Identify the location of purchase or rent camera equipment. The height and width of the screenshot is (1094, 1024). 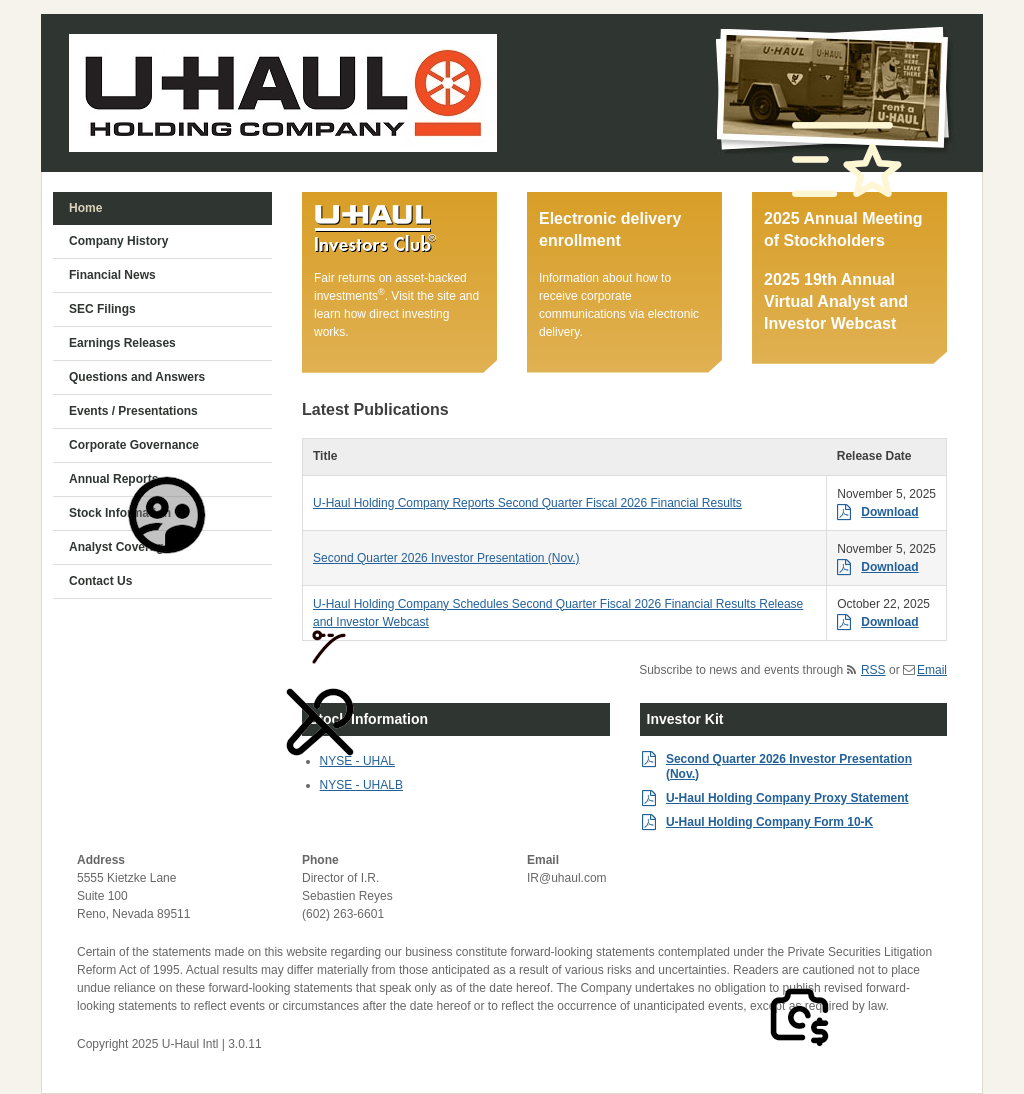
(799, 1014).